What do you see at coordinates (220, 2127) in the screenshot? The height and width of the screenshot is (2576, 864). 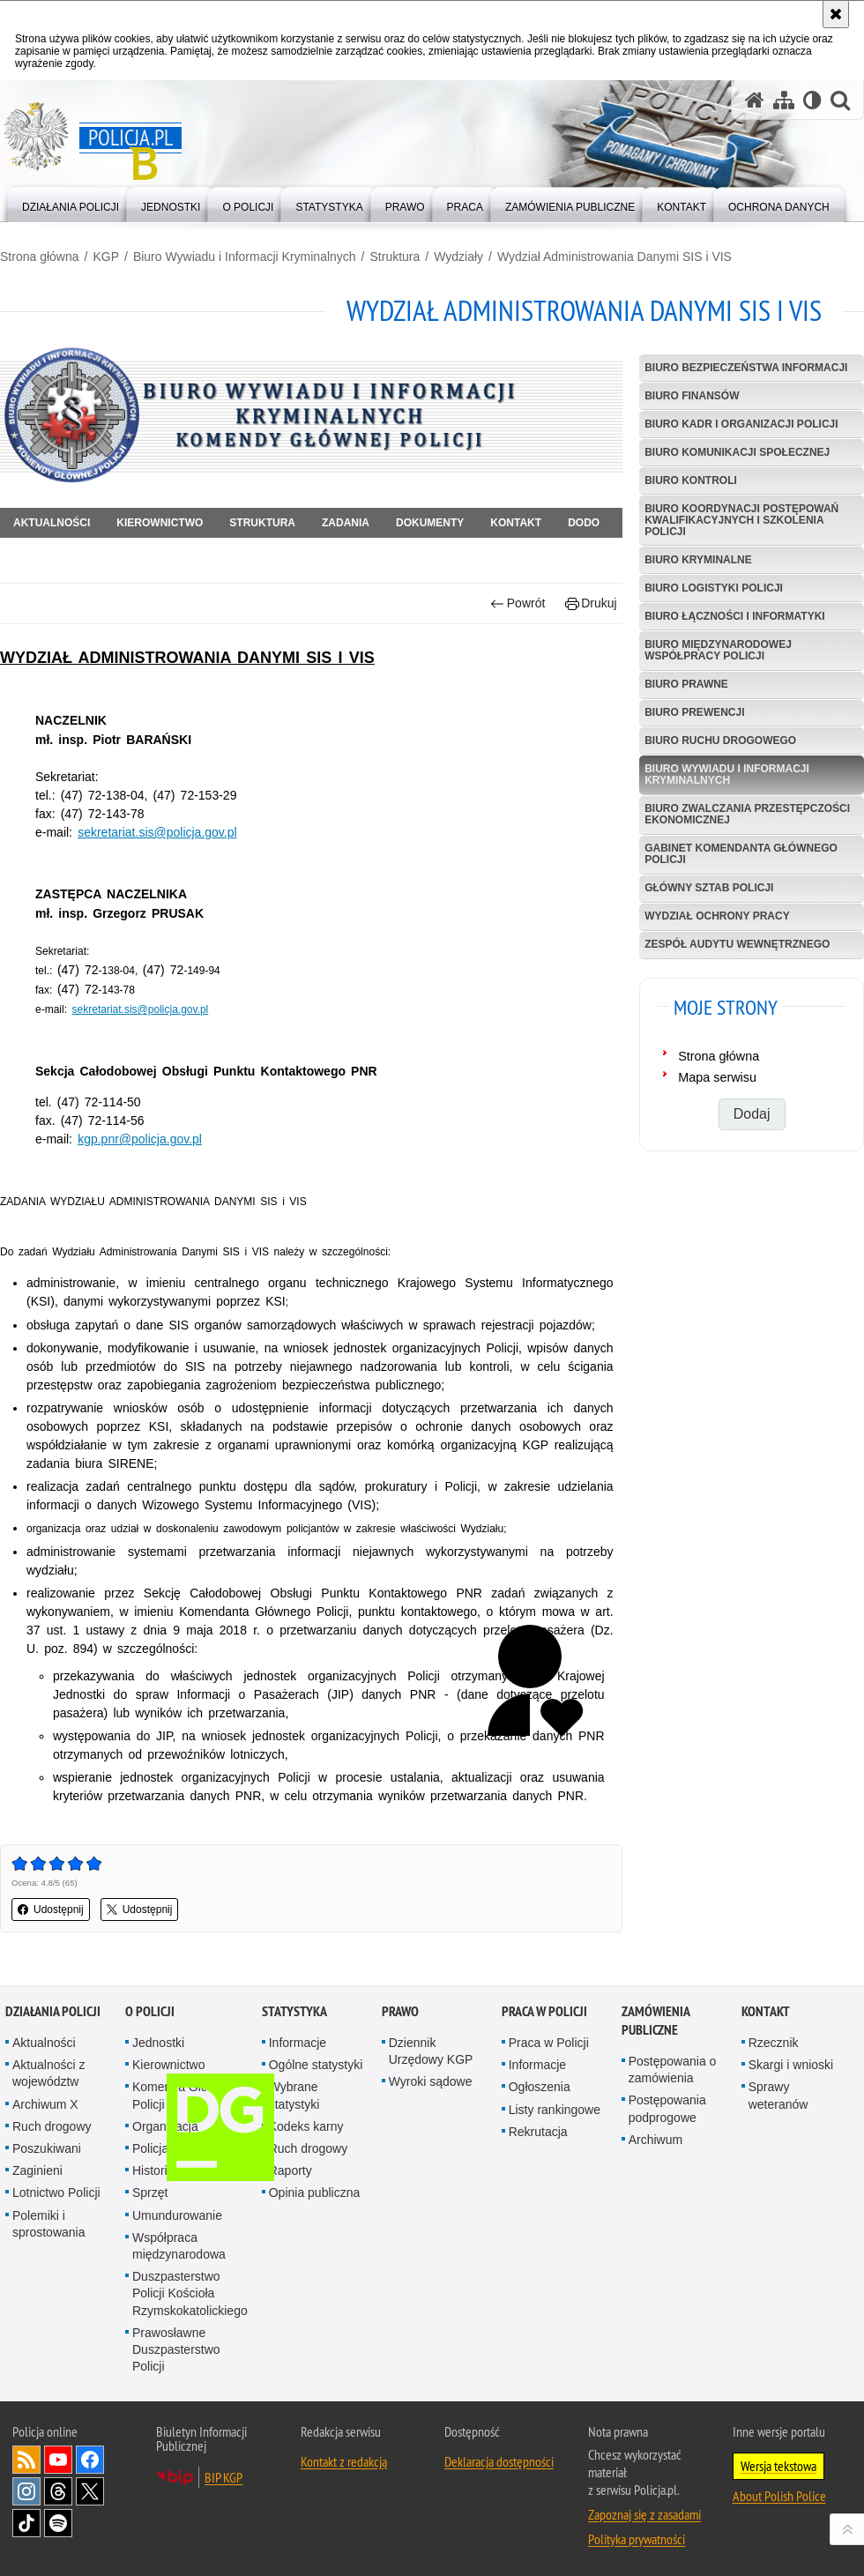 I see `open datagrip database IDE` at bounding box center [220, 2127].